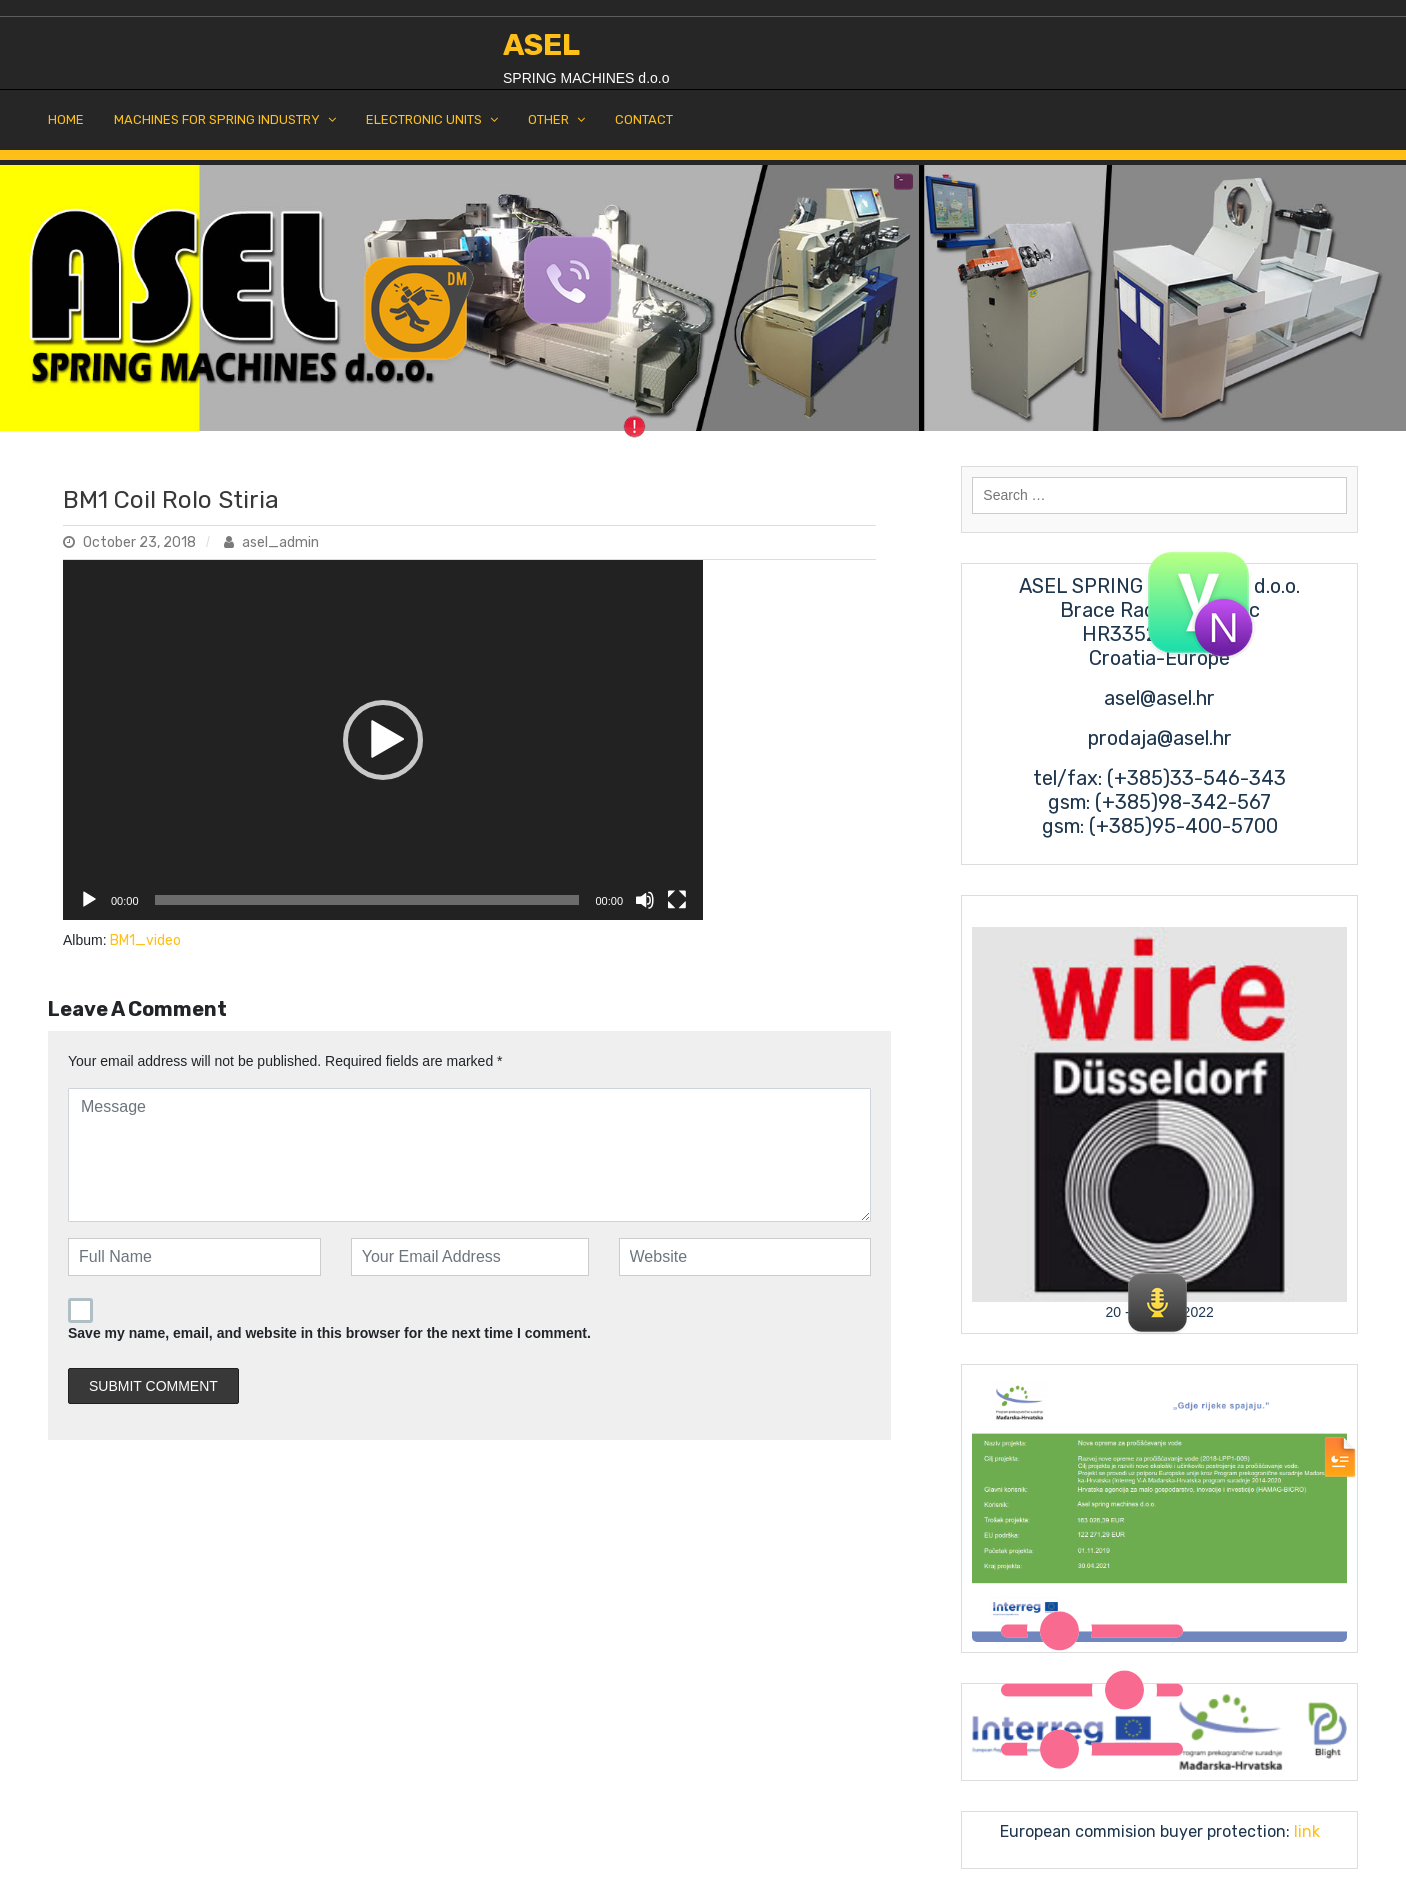  What do you see at coordinates (634, 426) in the screenshot?
I see `report a system crash or error` at bounding box center [634, 426].